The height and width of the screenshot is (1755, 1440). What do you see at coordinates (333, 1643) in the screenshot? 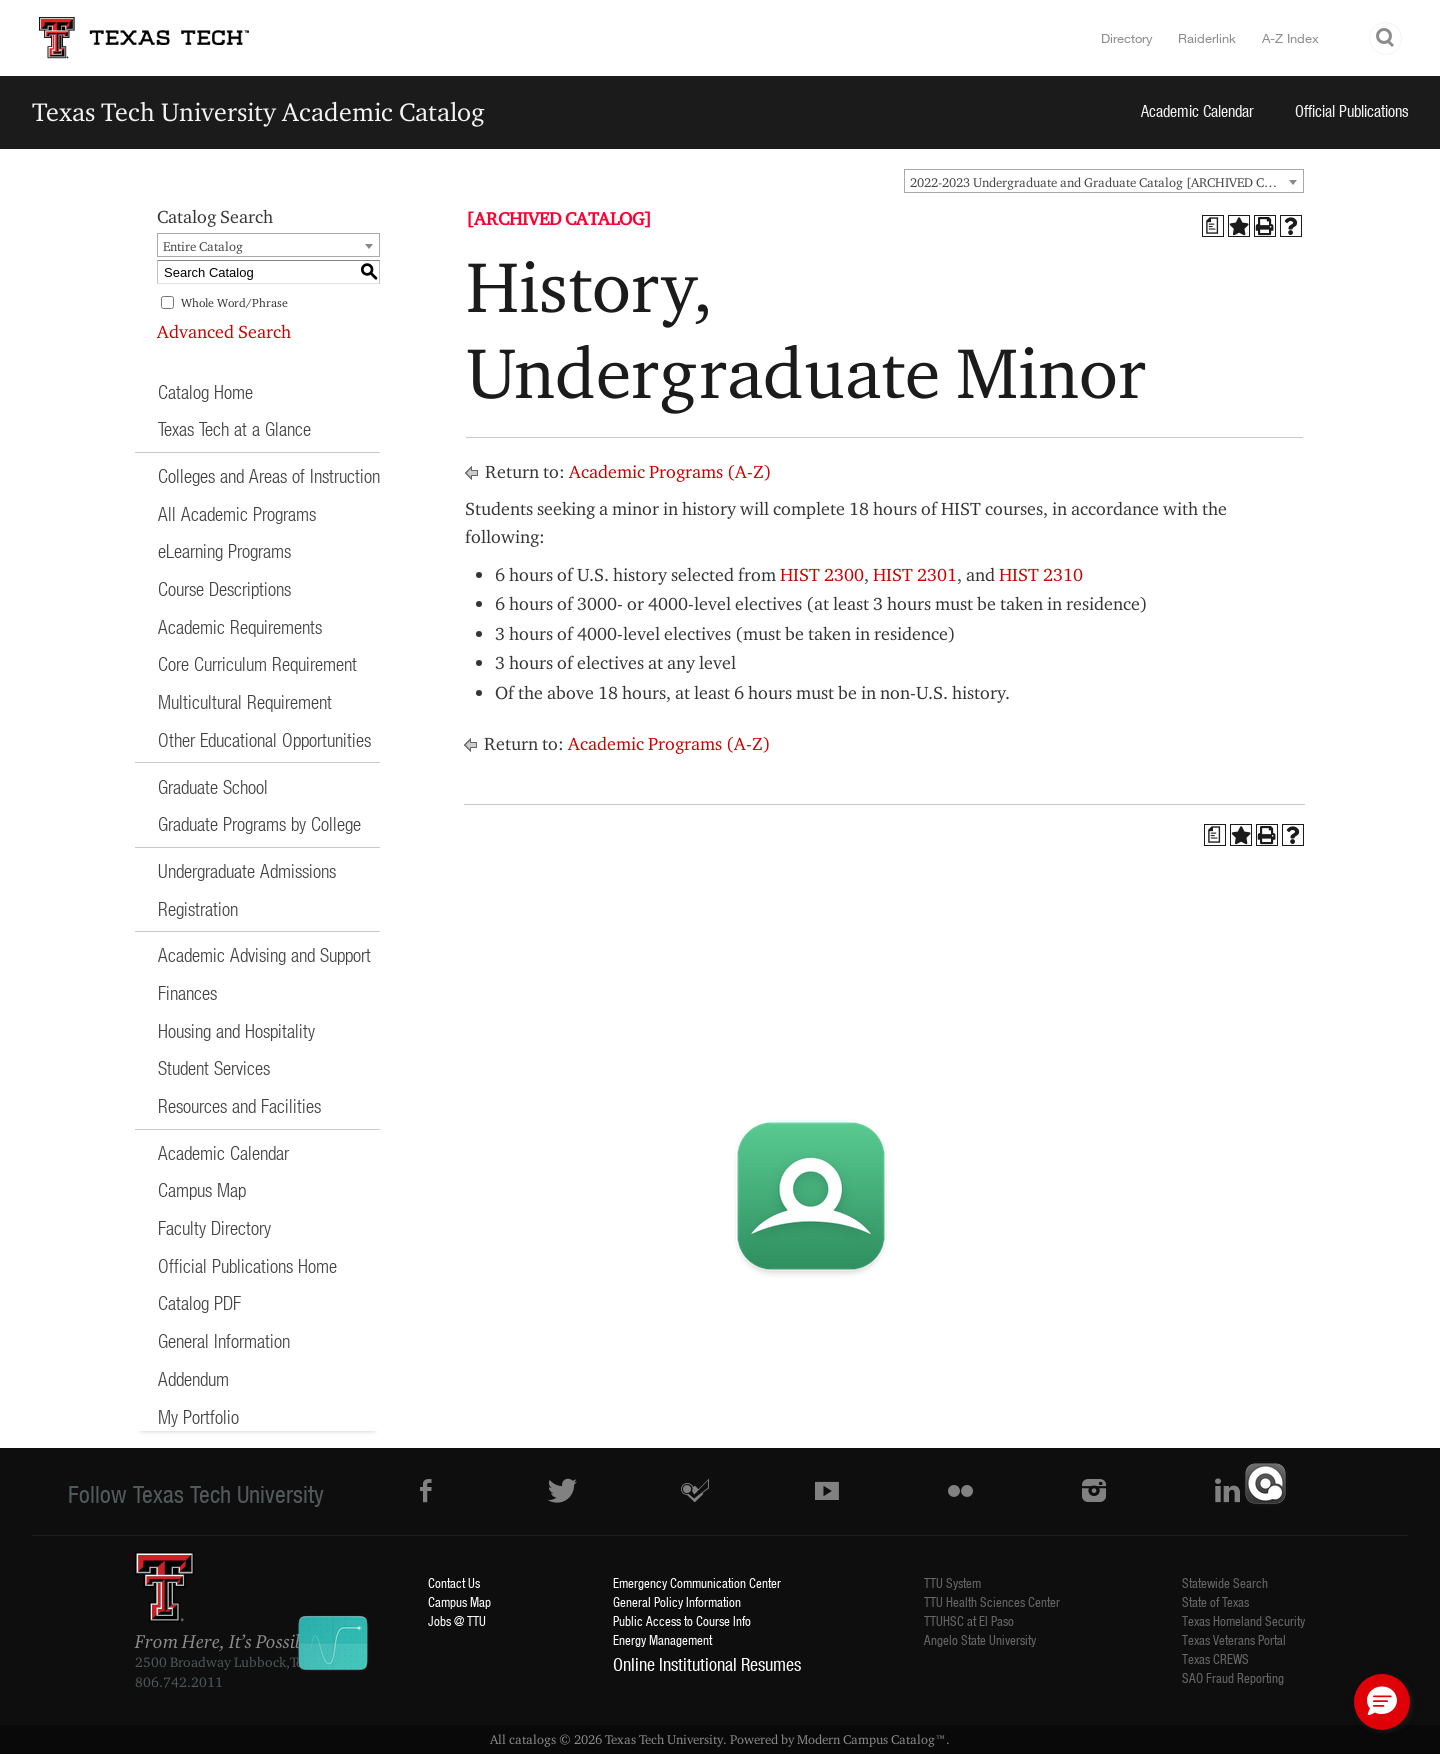
I see `open GNOME Usage system monitor app` at bounding box center [333, 1643].